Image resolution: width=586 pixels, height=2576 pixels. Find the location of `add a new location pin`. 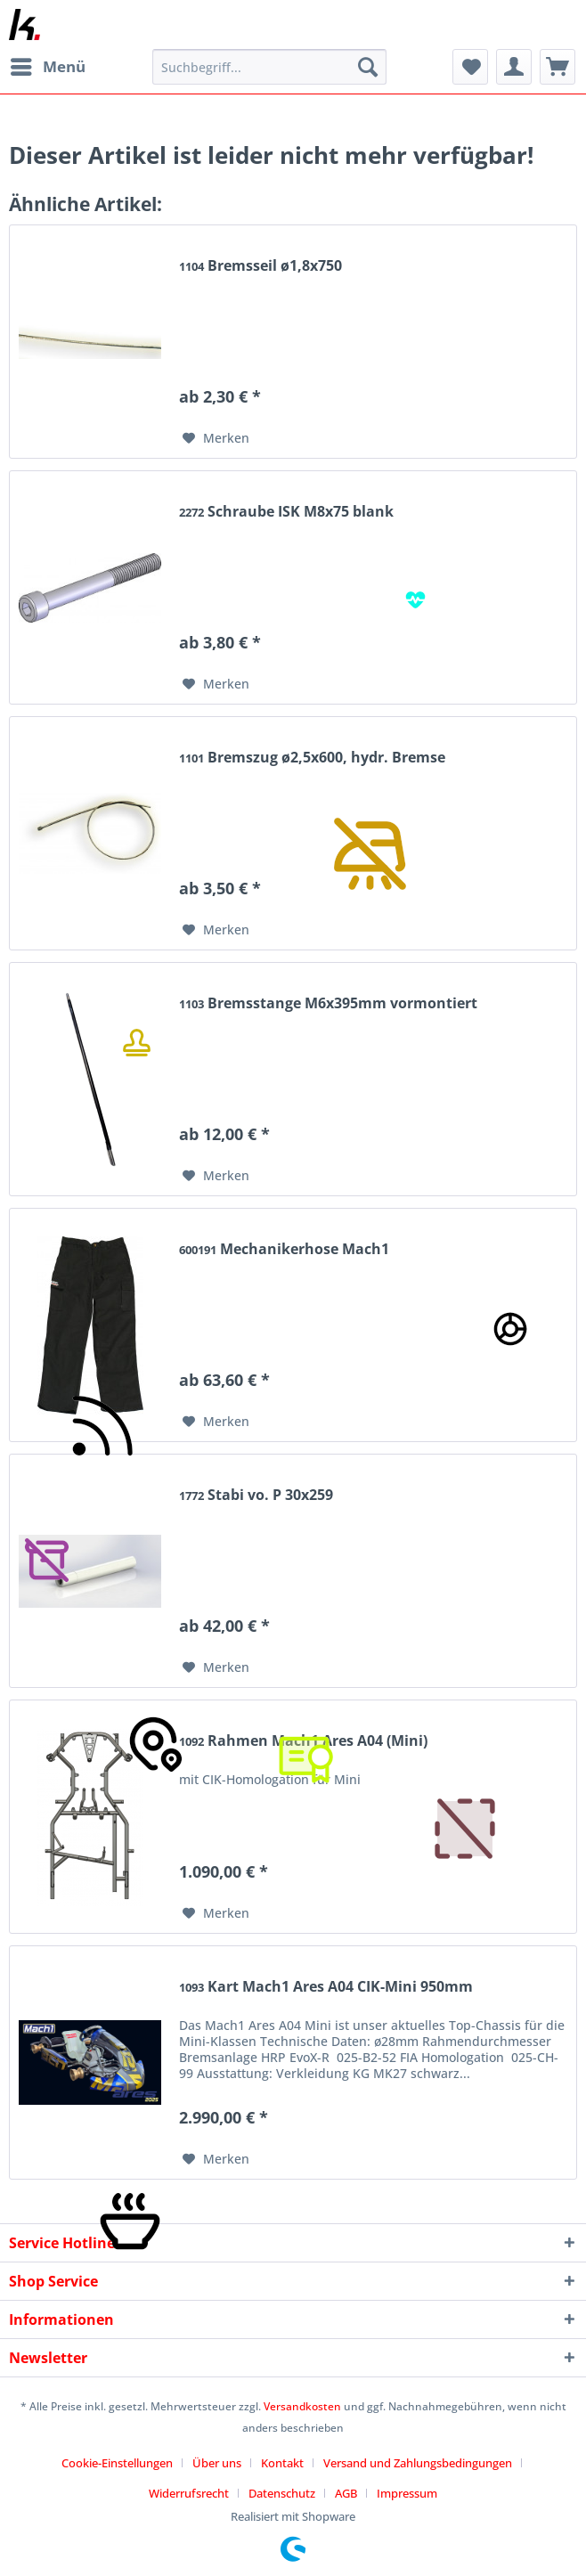

add a new location pin is located at coordinates (153, 1743).